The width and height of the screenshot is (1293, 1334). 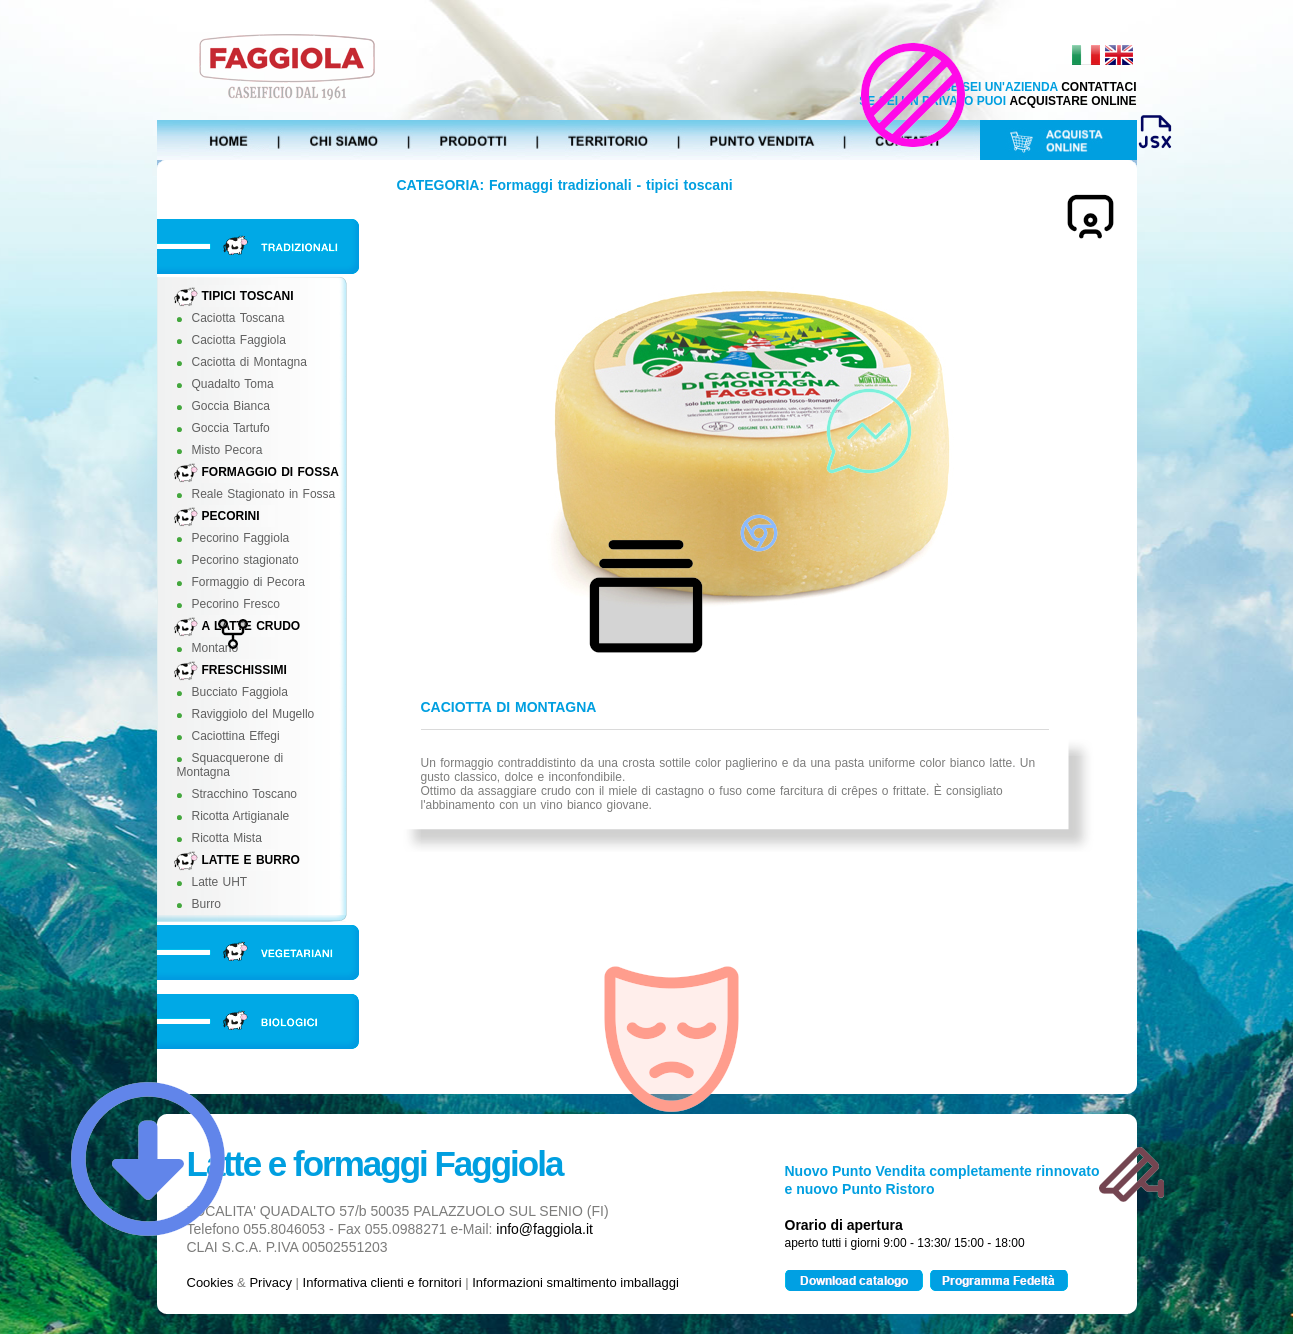 I want to click on download a file or content, so click(x=148, y=1159).